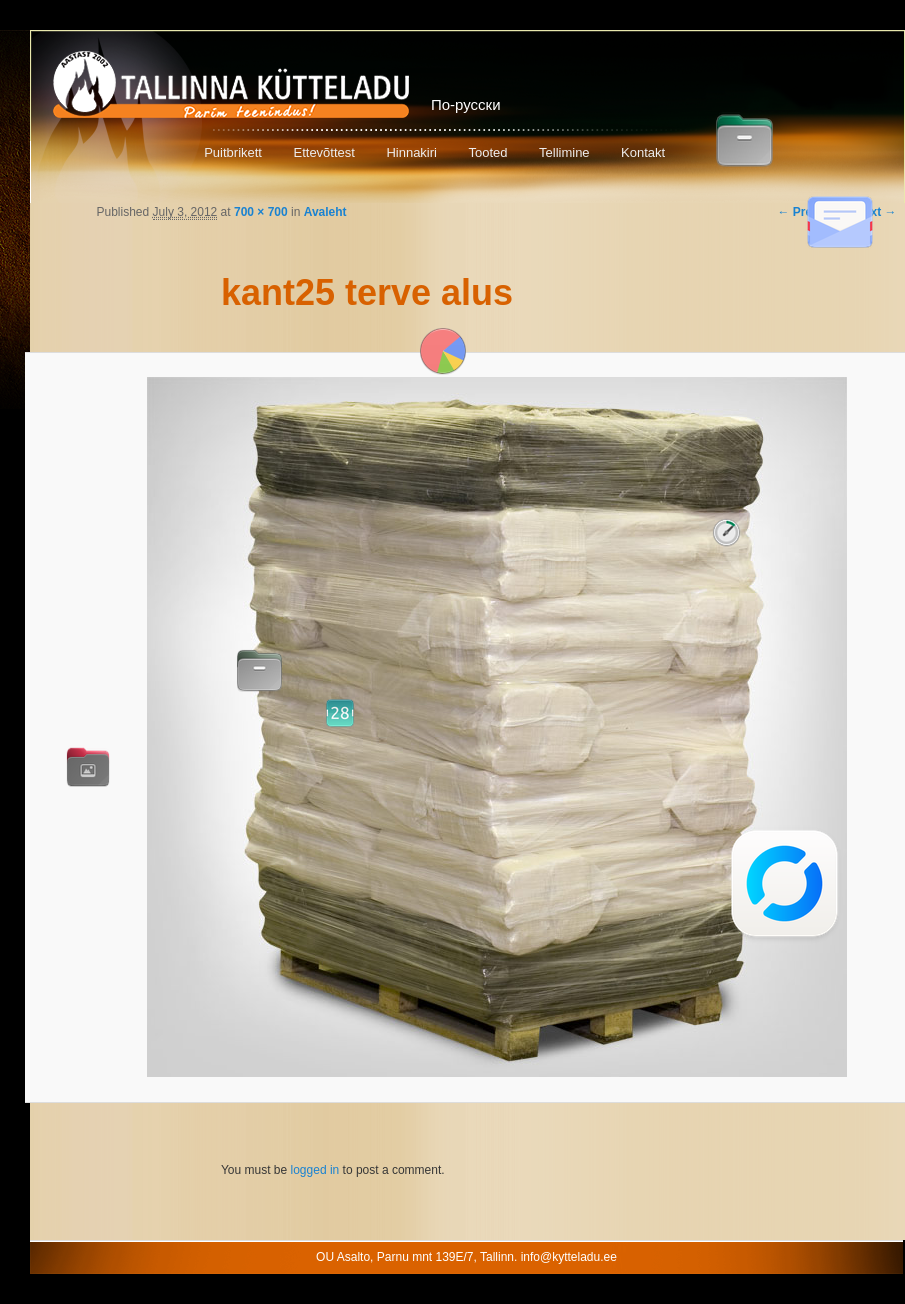  I want to click on open the file manager, so click(259, 670).